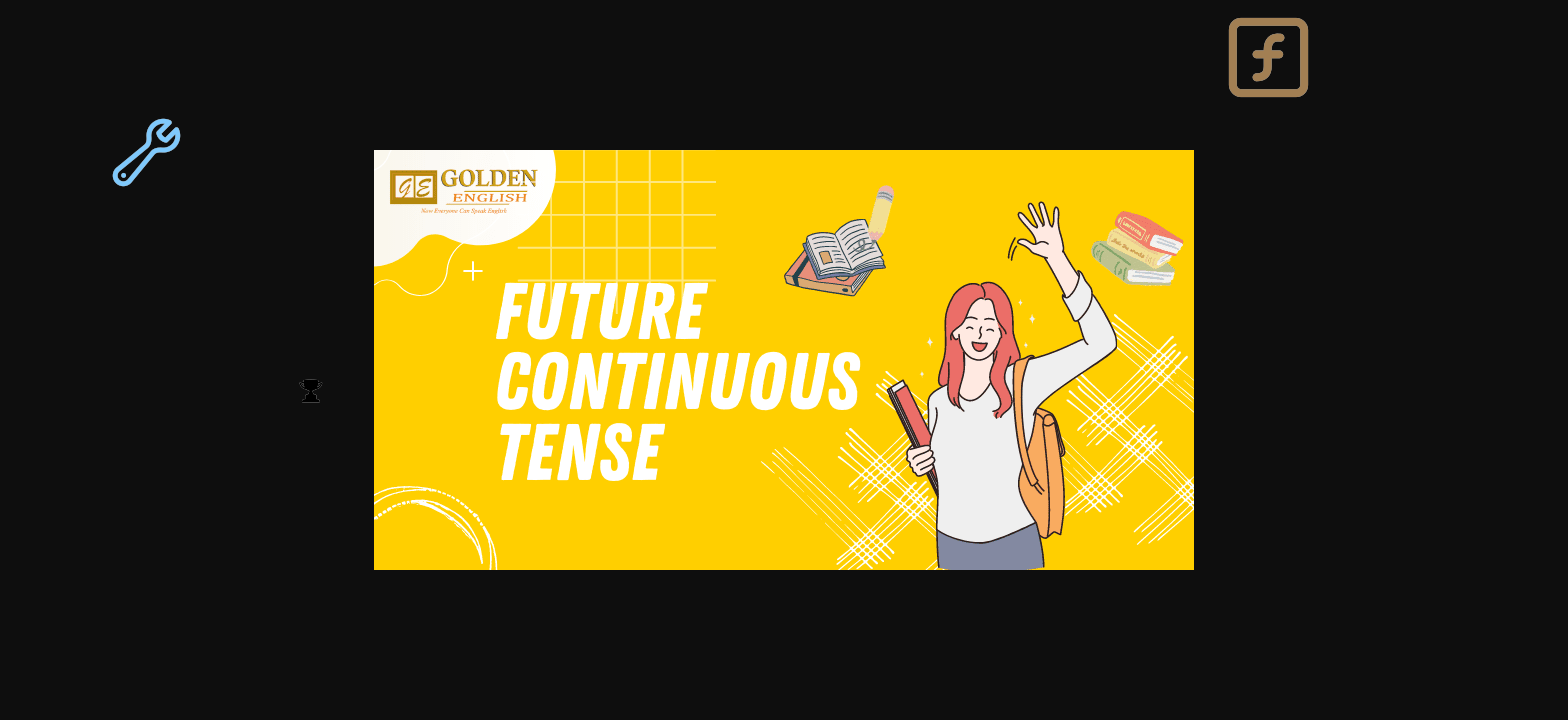 Image resolution: width=1568 pixels, height=720 pixels. Describe the element at coordinates (1268, 57) in the screenshot. I see `access mathematical functions or formulas` at that location.